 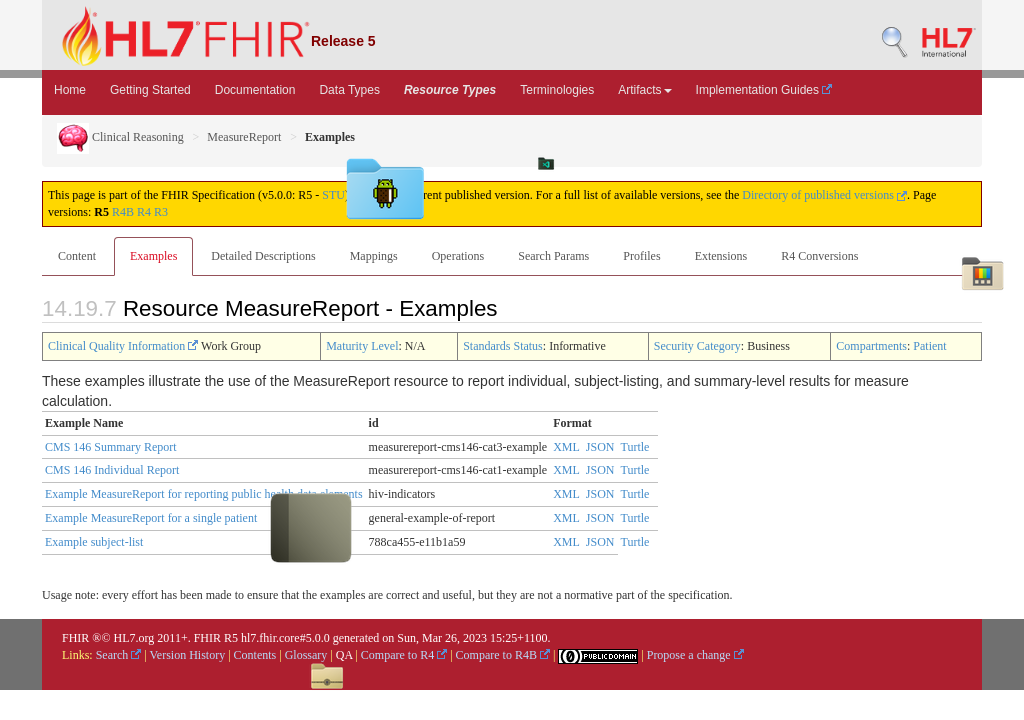 I want to click on access the desktop folder, so click(x=311, y=525).